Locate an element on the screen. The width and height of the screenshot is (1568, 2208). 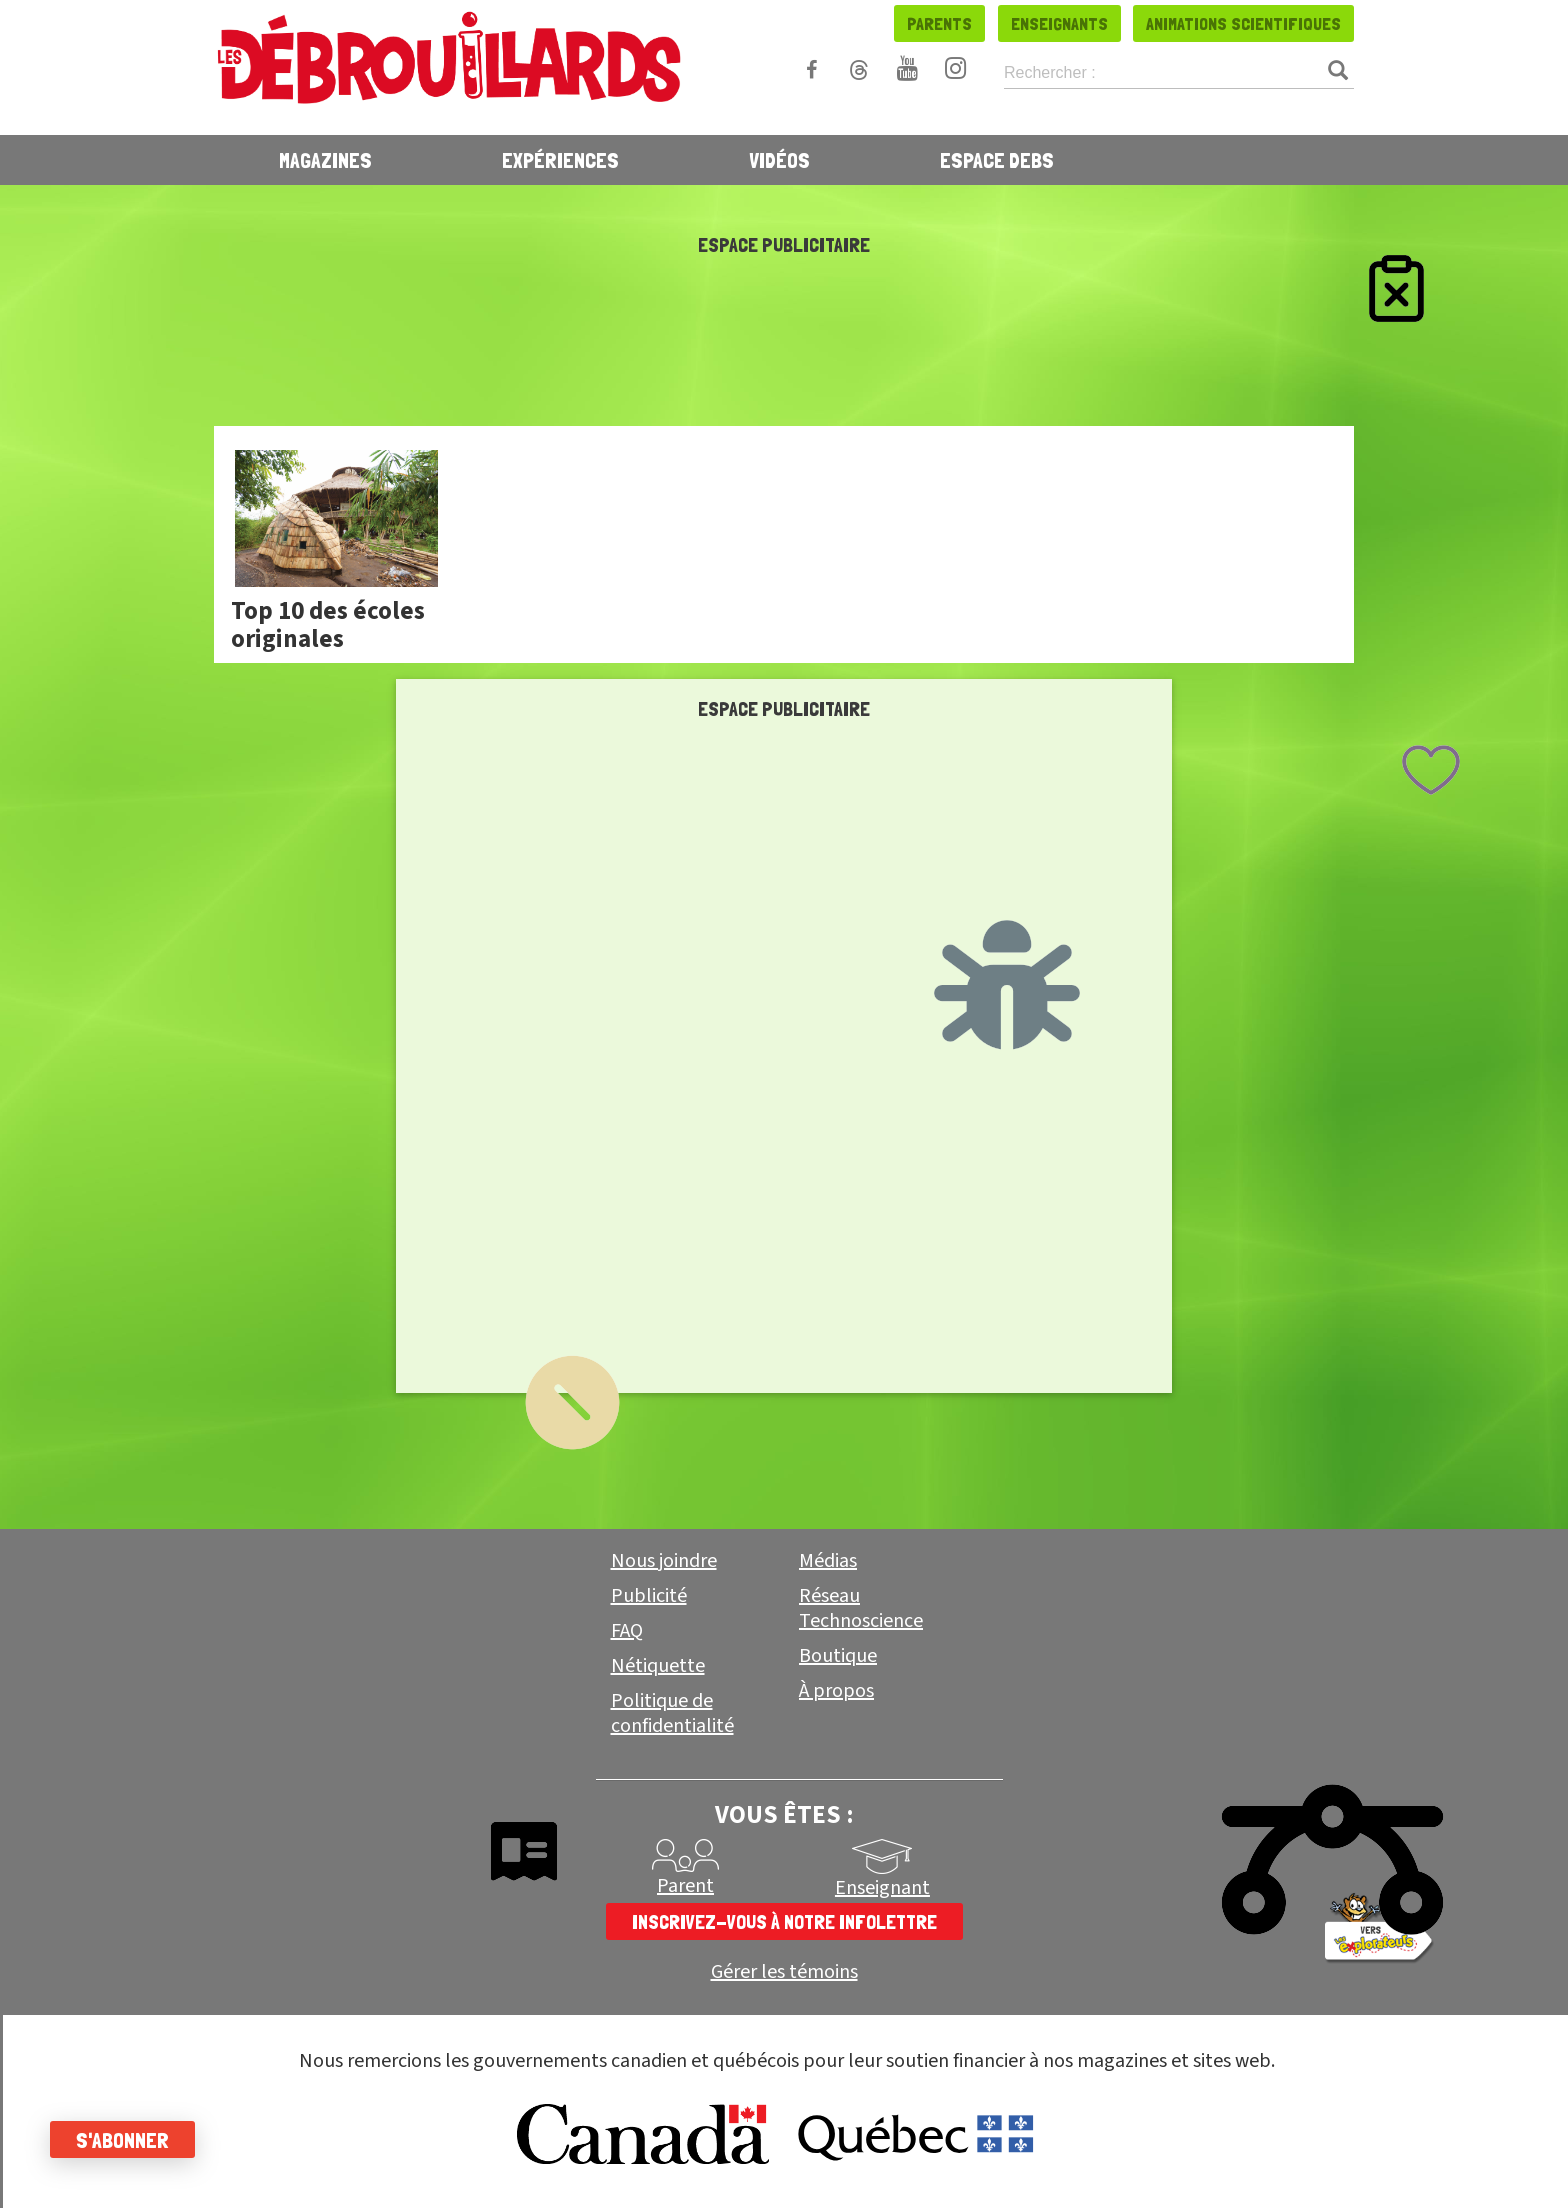
add to favorites is located at coordinates (1431, 768).